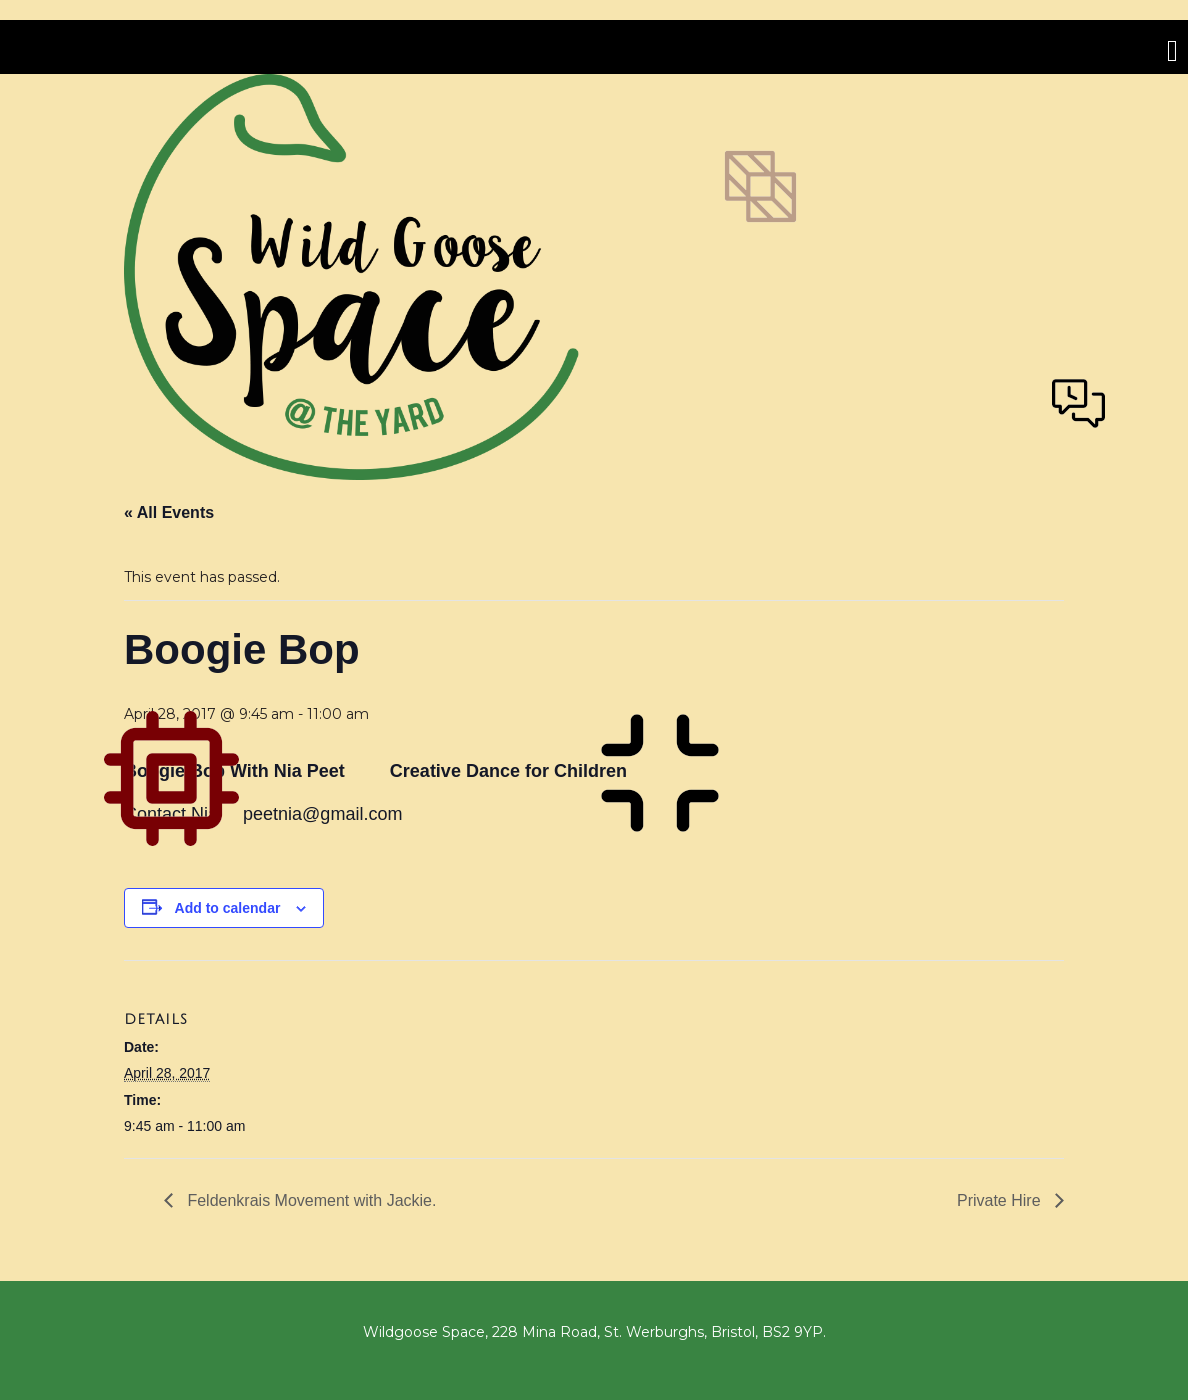  Describe the element at coordinates (171, 778) in the screenshot. I see `view system or hardware information` at that location.